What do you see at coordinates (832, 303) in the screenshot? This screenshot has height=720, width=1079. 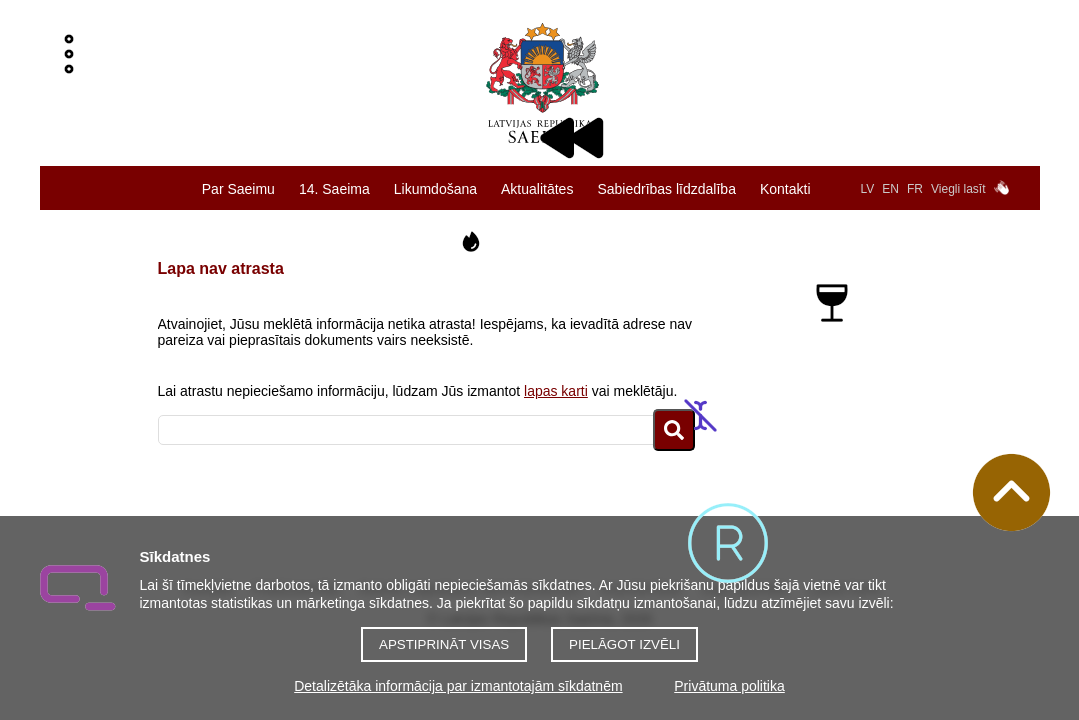 I see `browse wine selection or menu` at bounding box center [832, 303].